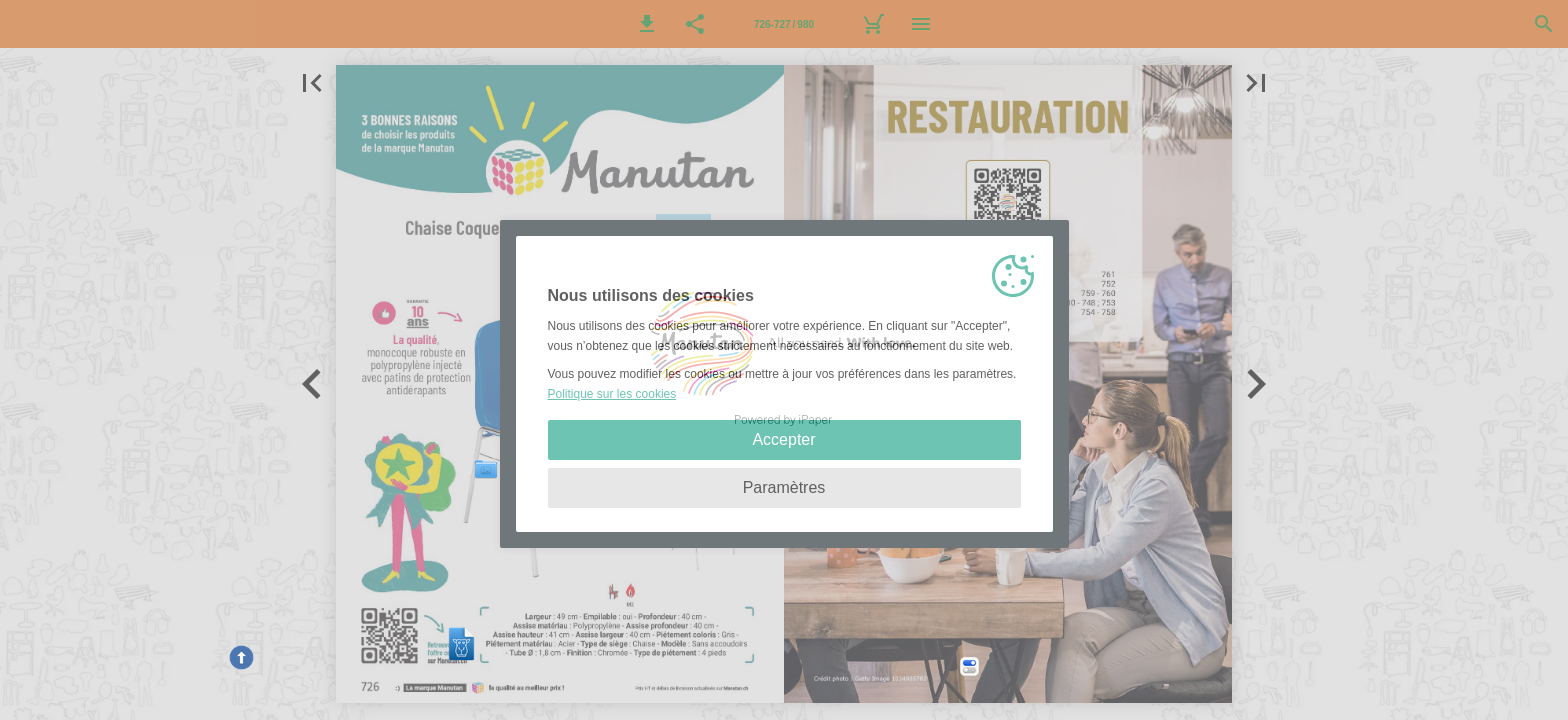  I want to click on open gnome tweaks to customize system settings, so click(969, 666).